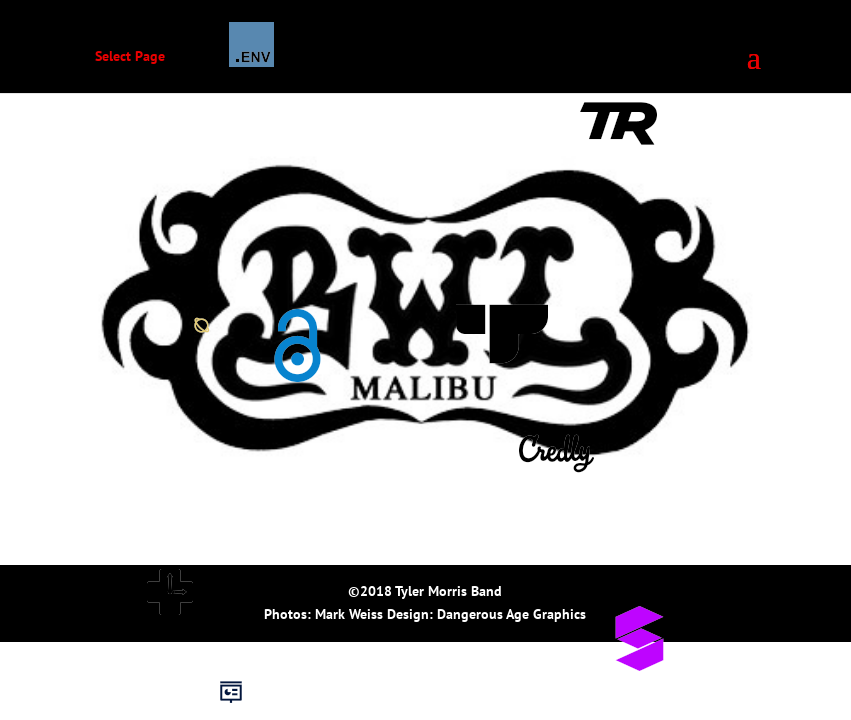 The image size is (851, 720). Describe the element at coordinates (297, 345) in the screenshot. I see `indicates open access content available without subscription` at that location.